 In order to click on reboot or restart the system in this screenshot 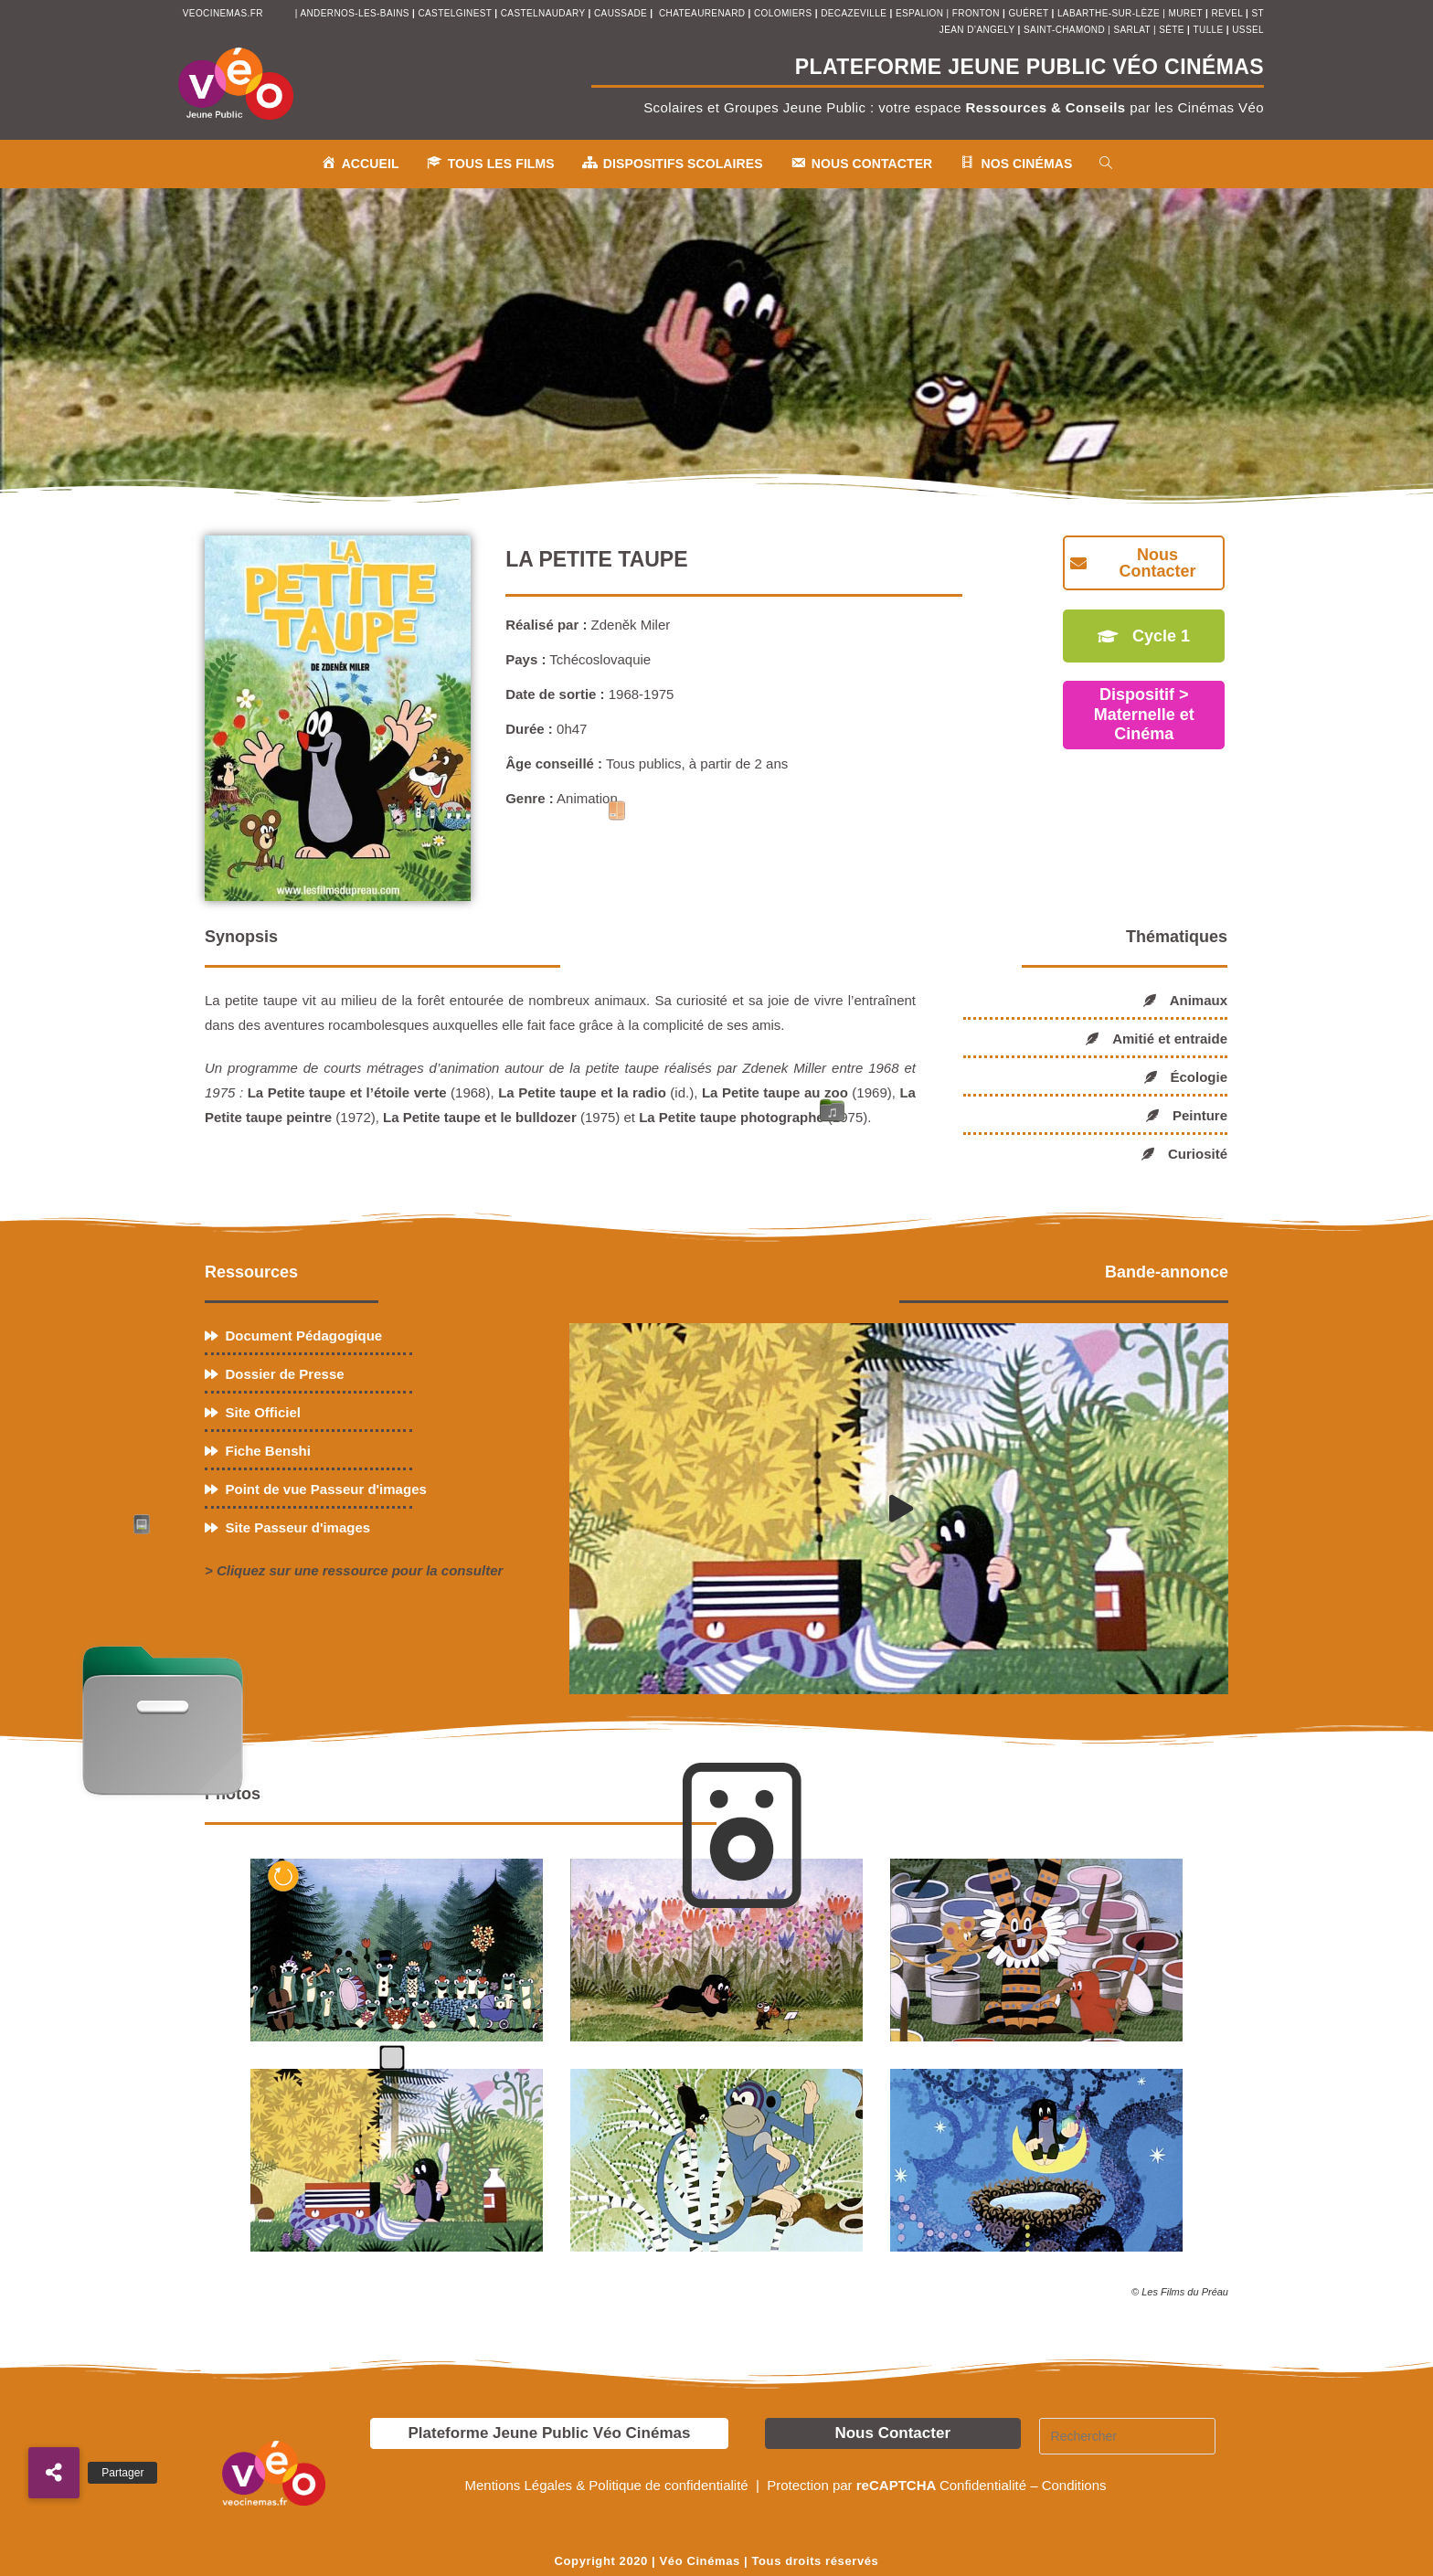, I will do `click(283, 1876)`.